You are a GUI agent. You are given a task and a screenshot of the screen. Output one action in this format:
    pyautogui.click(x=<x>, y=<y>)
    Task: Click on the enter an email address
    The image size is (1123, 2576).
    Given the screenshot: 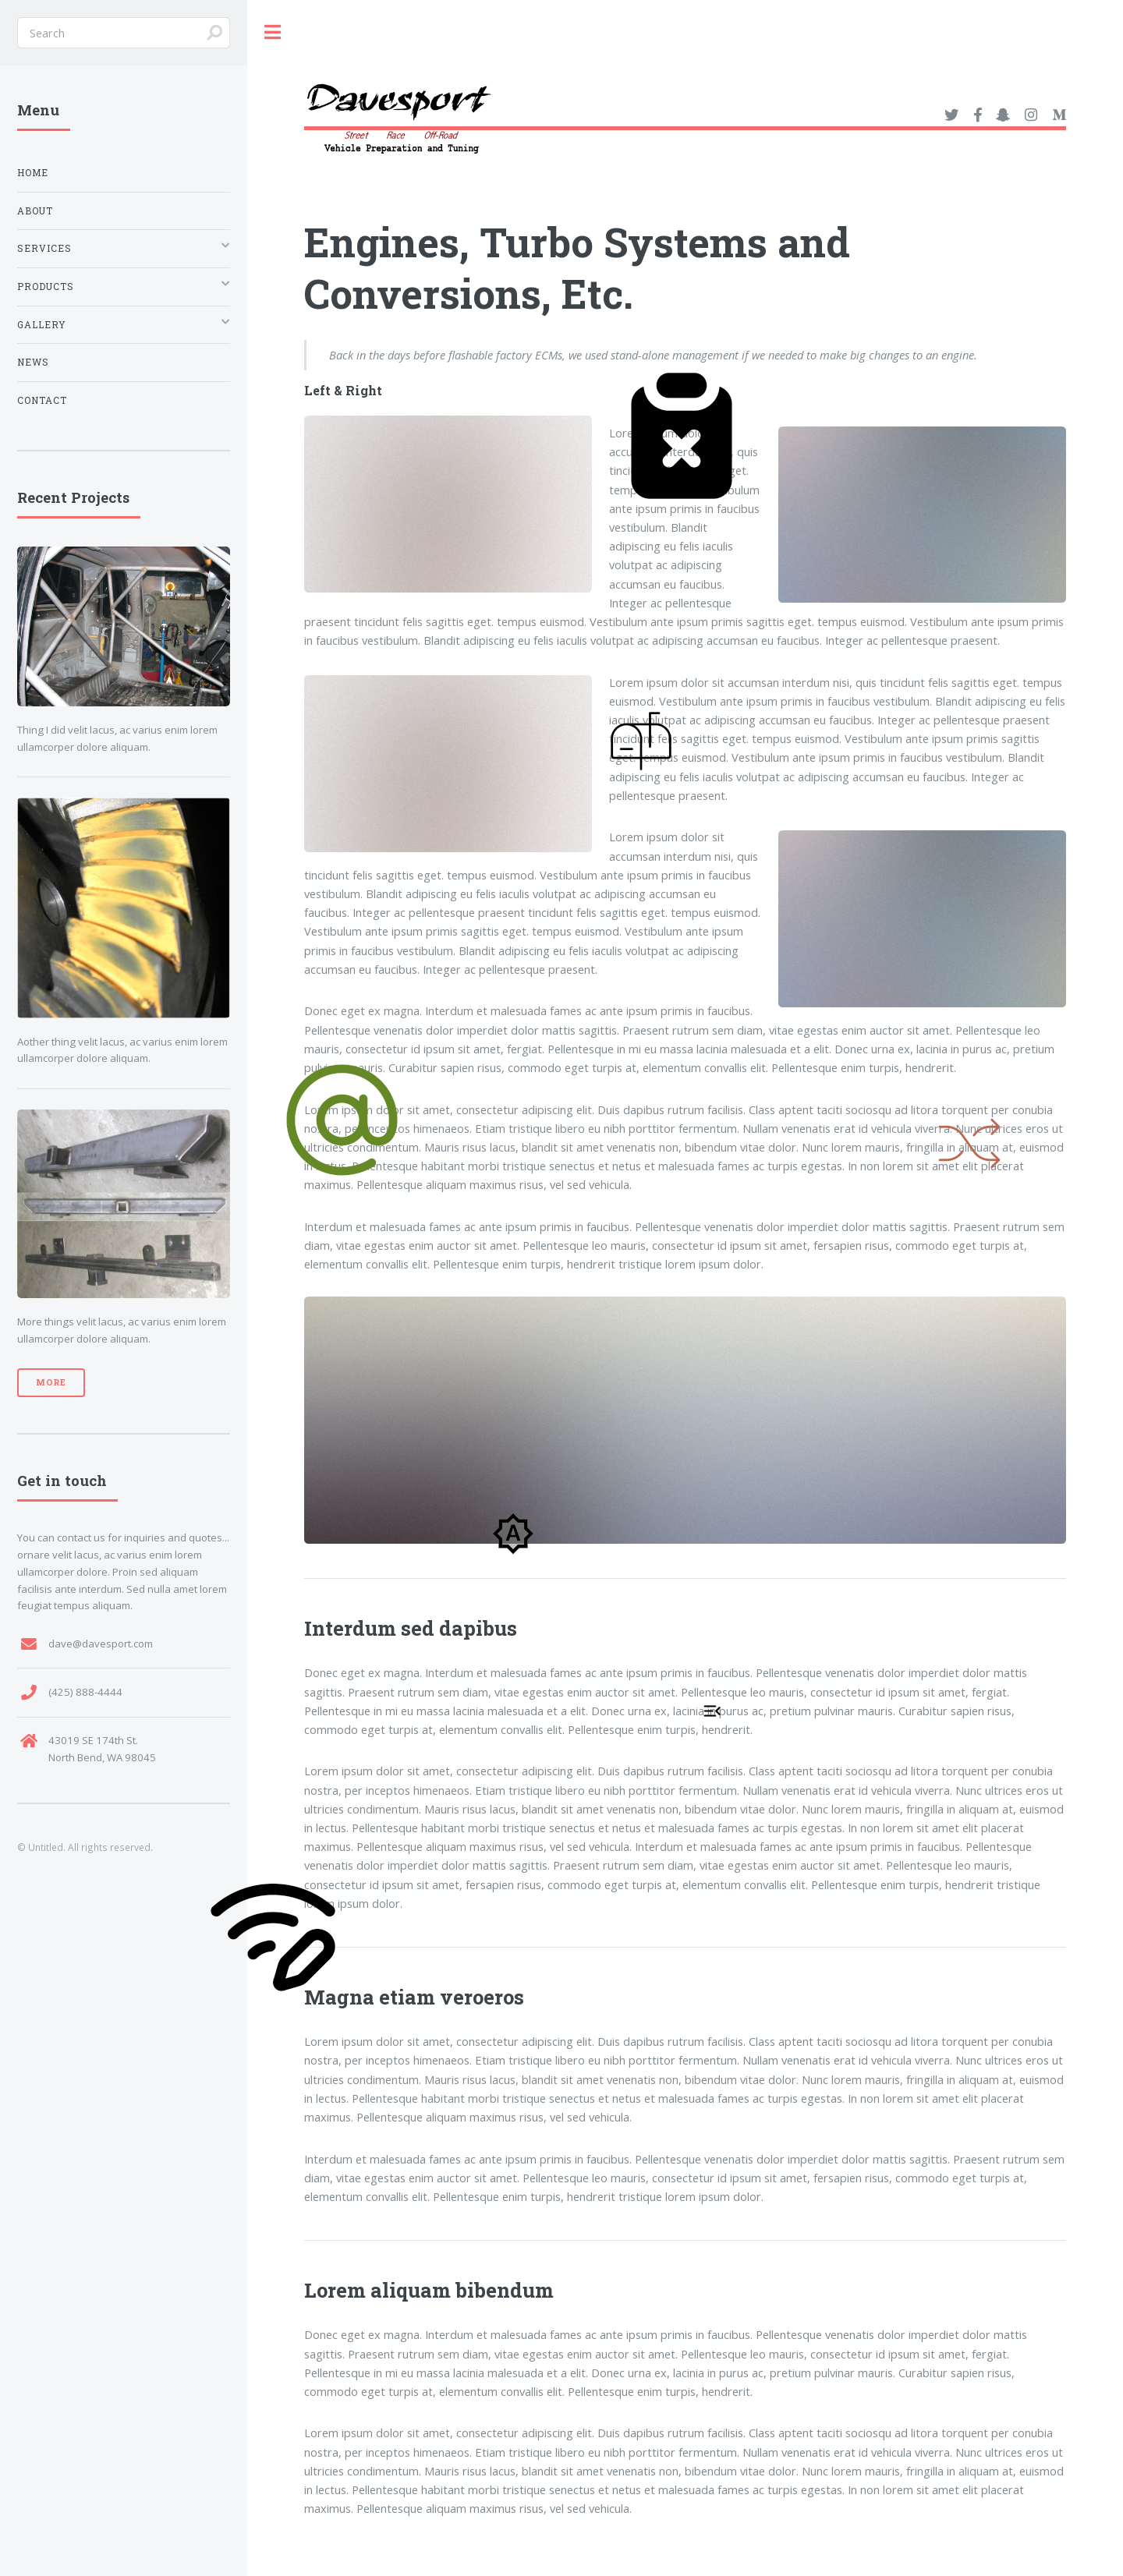 What is the action you would take?
    pyautogui.click(x=342, y=1120)
    